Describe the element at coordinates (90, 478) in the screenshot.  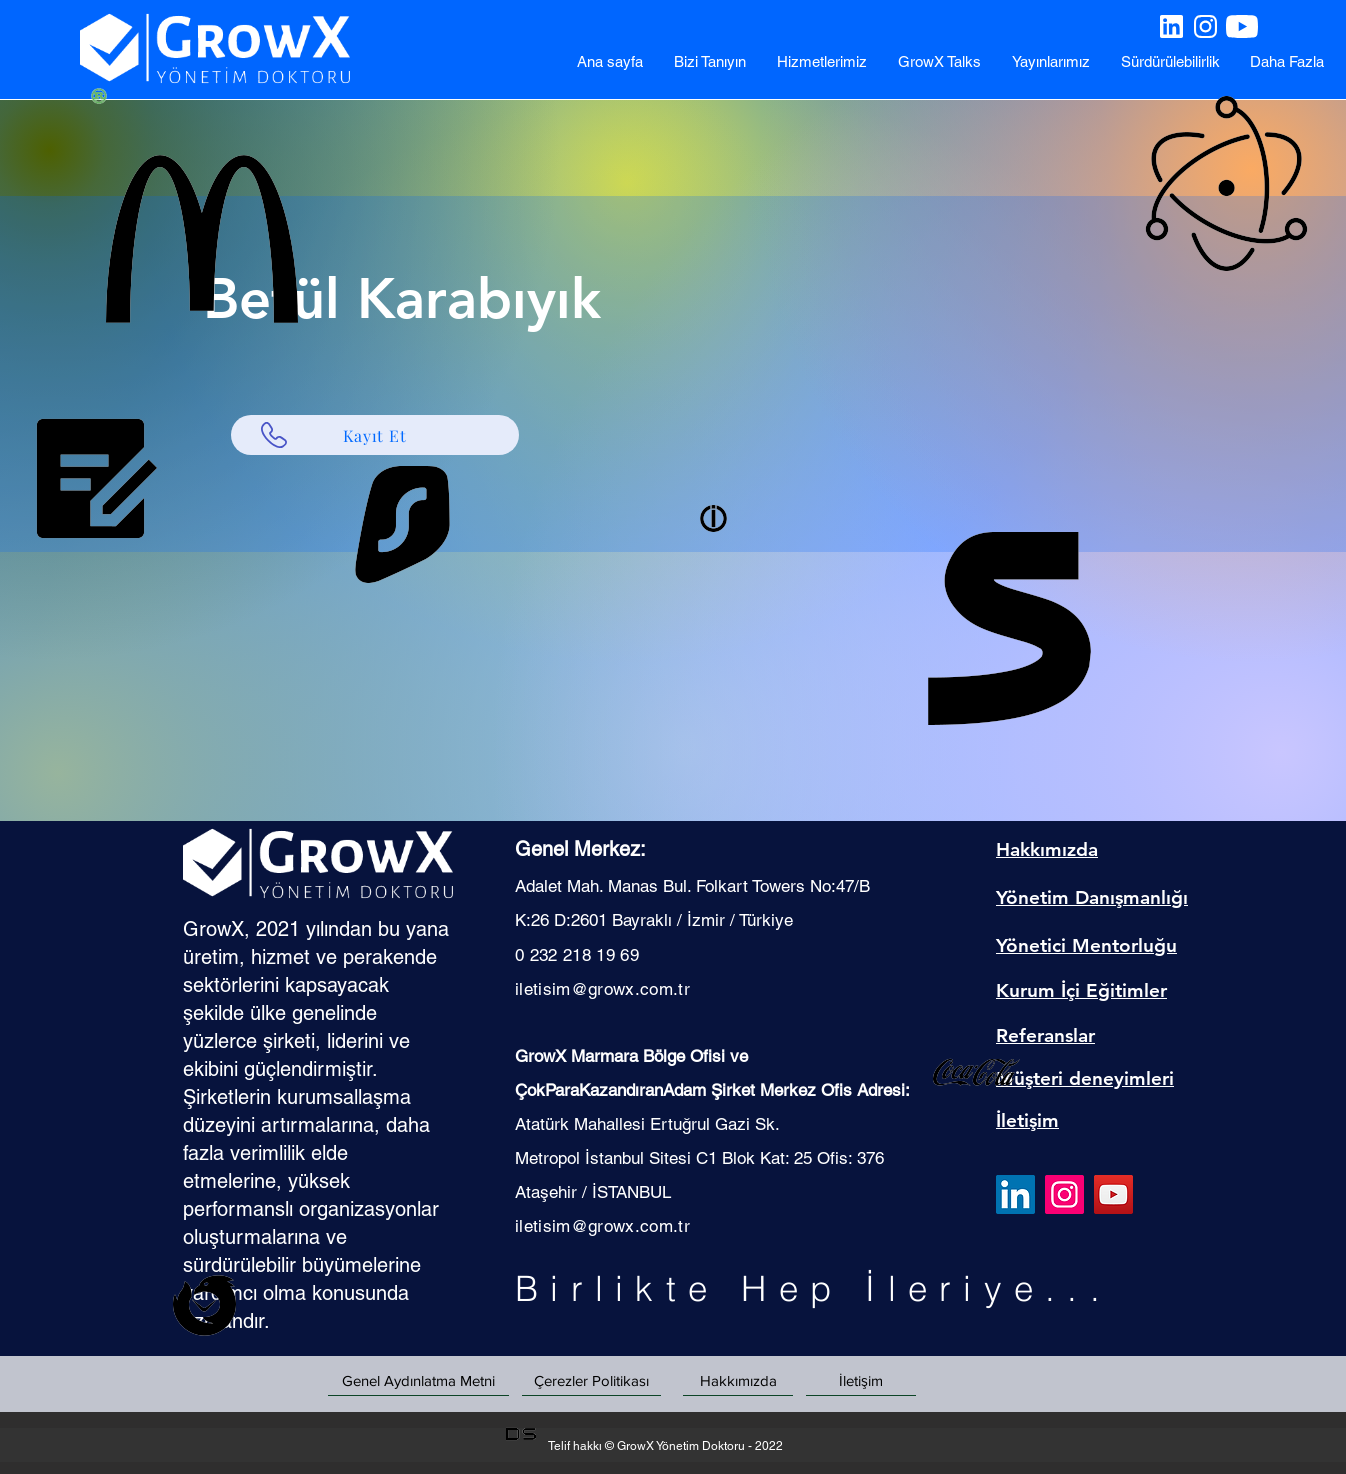
I see `edit or compose a draft document` at that location.